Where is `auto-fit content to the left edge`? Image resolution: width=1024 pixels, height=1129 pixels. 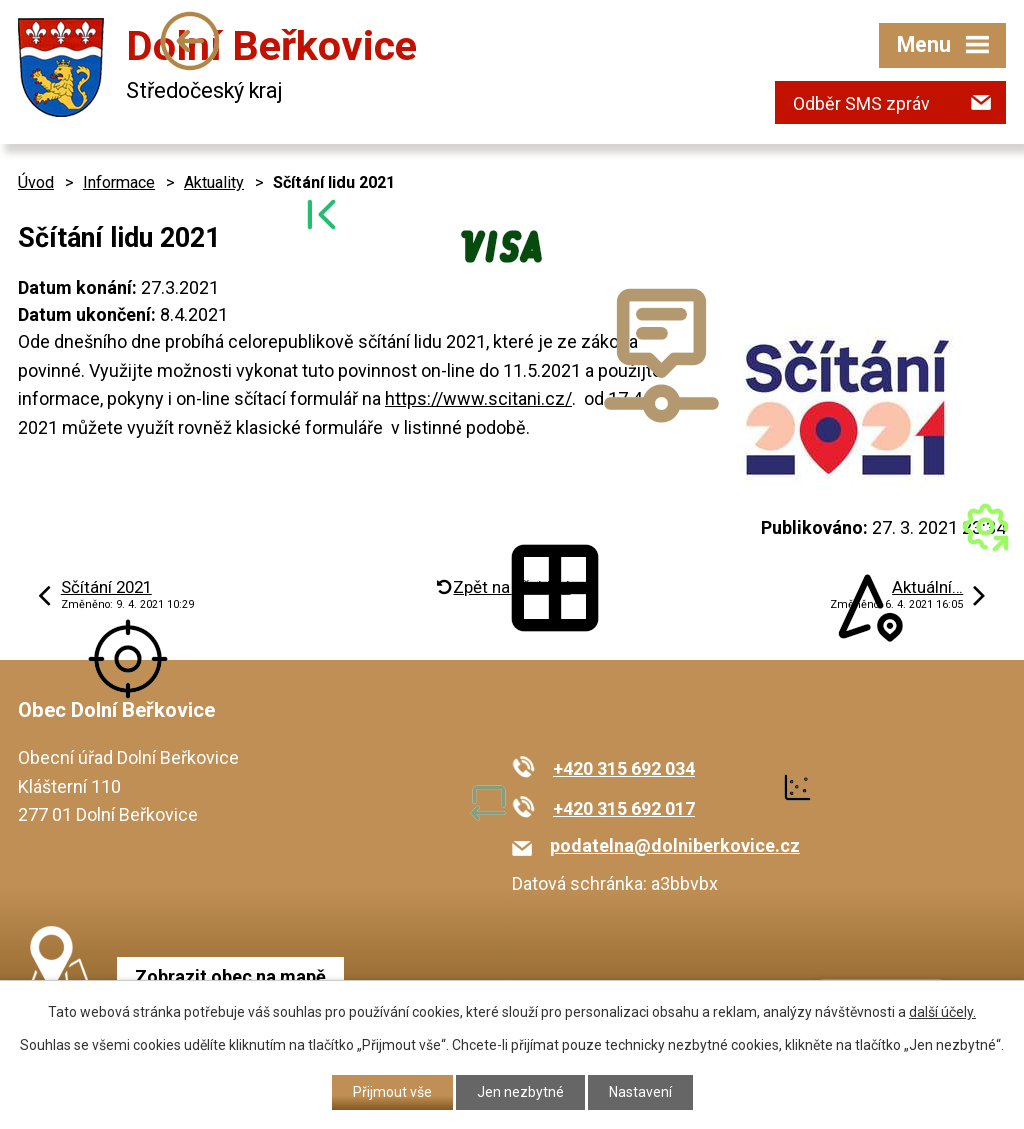 auto-fit content to the left edge is located at coordinates (489, 802).